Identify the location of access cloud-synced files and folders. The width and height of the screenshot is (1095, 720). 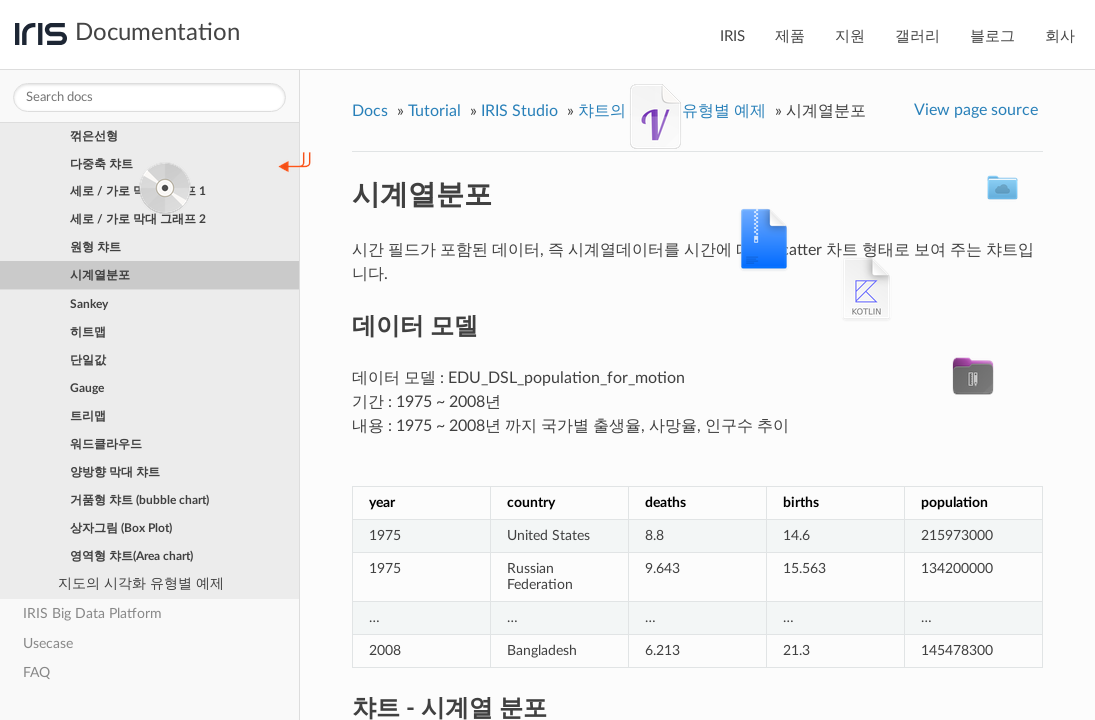
(1002, 187).